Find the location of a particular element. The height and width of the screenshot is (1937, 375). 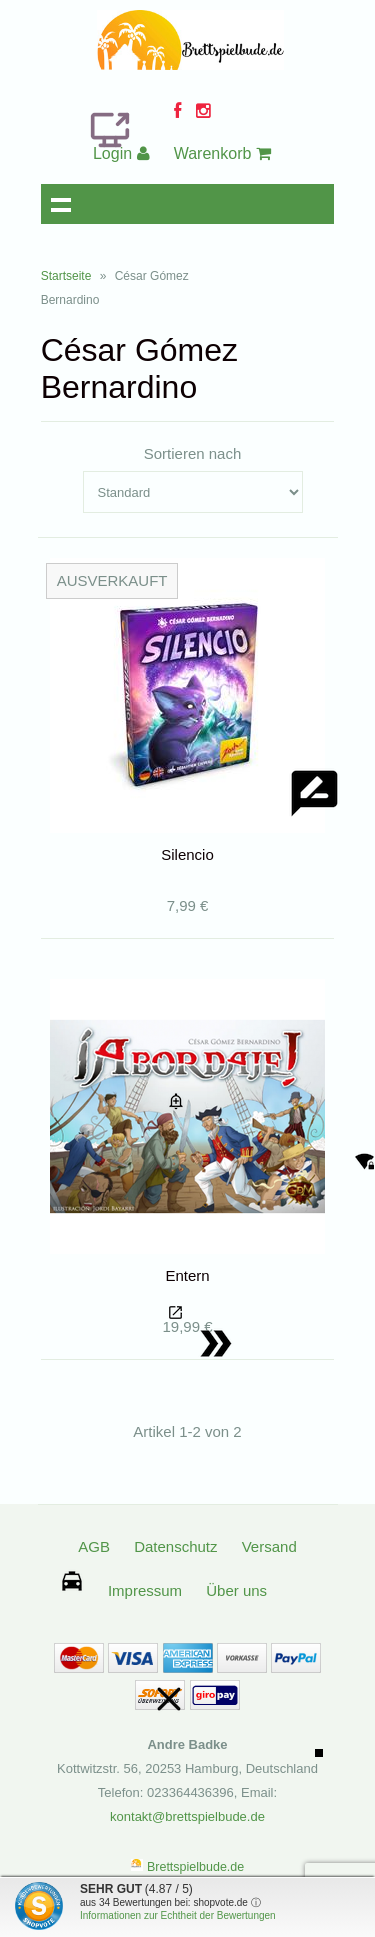

skip forward or advance quickly is located at coordinates (215, 1343).